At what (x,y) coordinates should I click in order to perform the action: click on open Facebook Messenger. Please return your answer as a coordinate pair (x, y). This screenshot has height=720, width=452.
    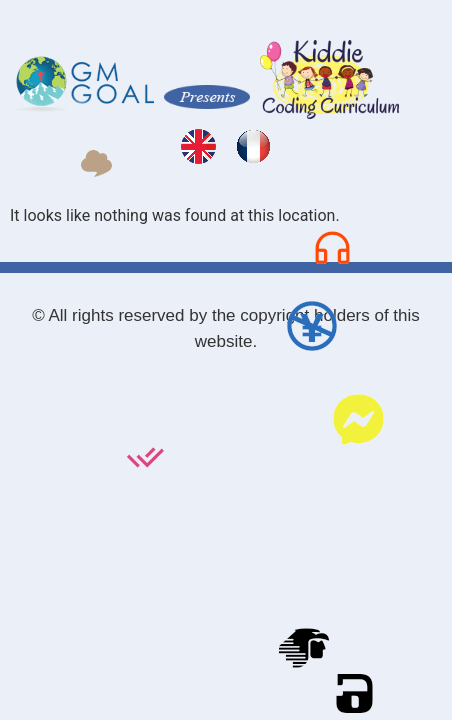
    Looking at the image, I should click on (358, 419).